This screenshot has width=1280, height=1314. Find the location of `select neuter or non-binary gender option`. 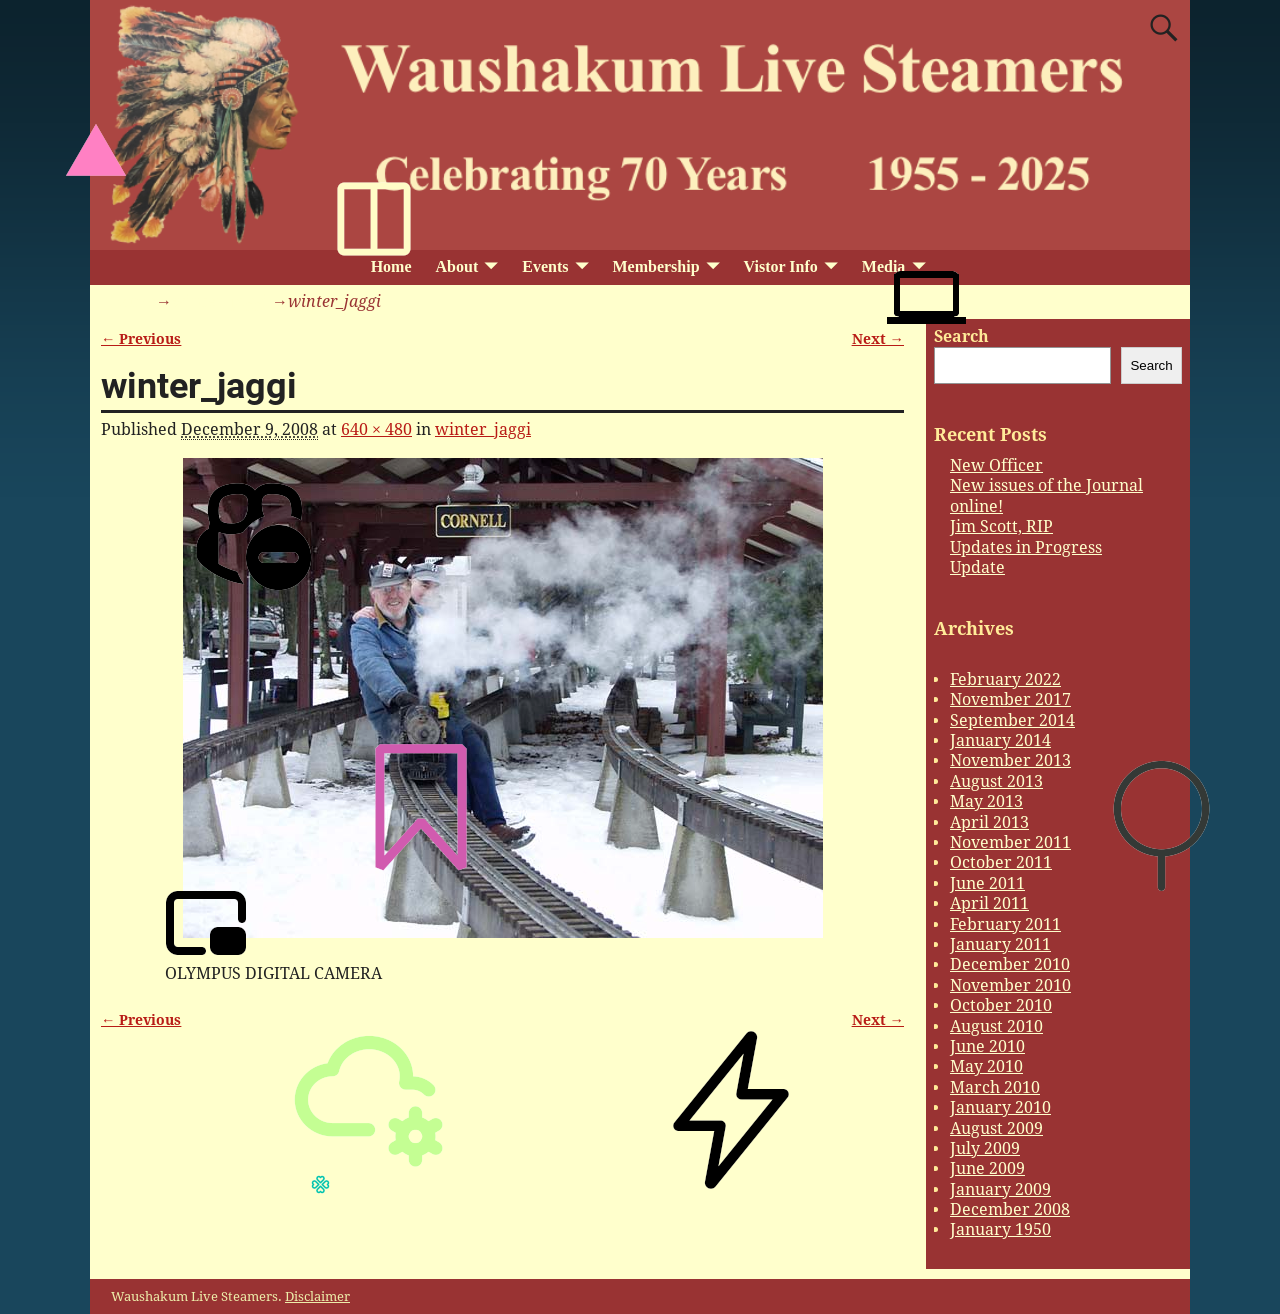

select neuter or non-binary gender option is located at coordinates (1161, 823).